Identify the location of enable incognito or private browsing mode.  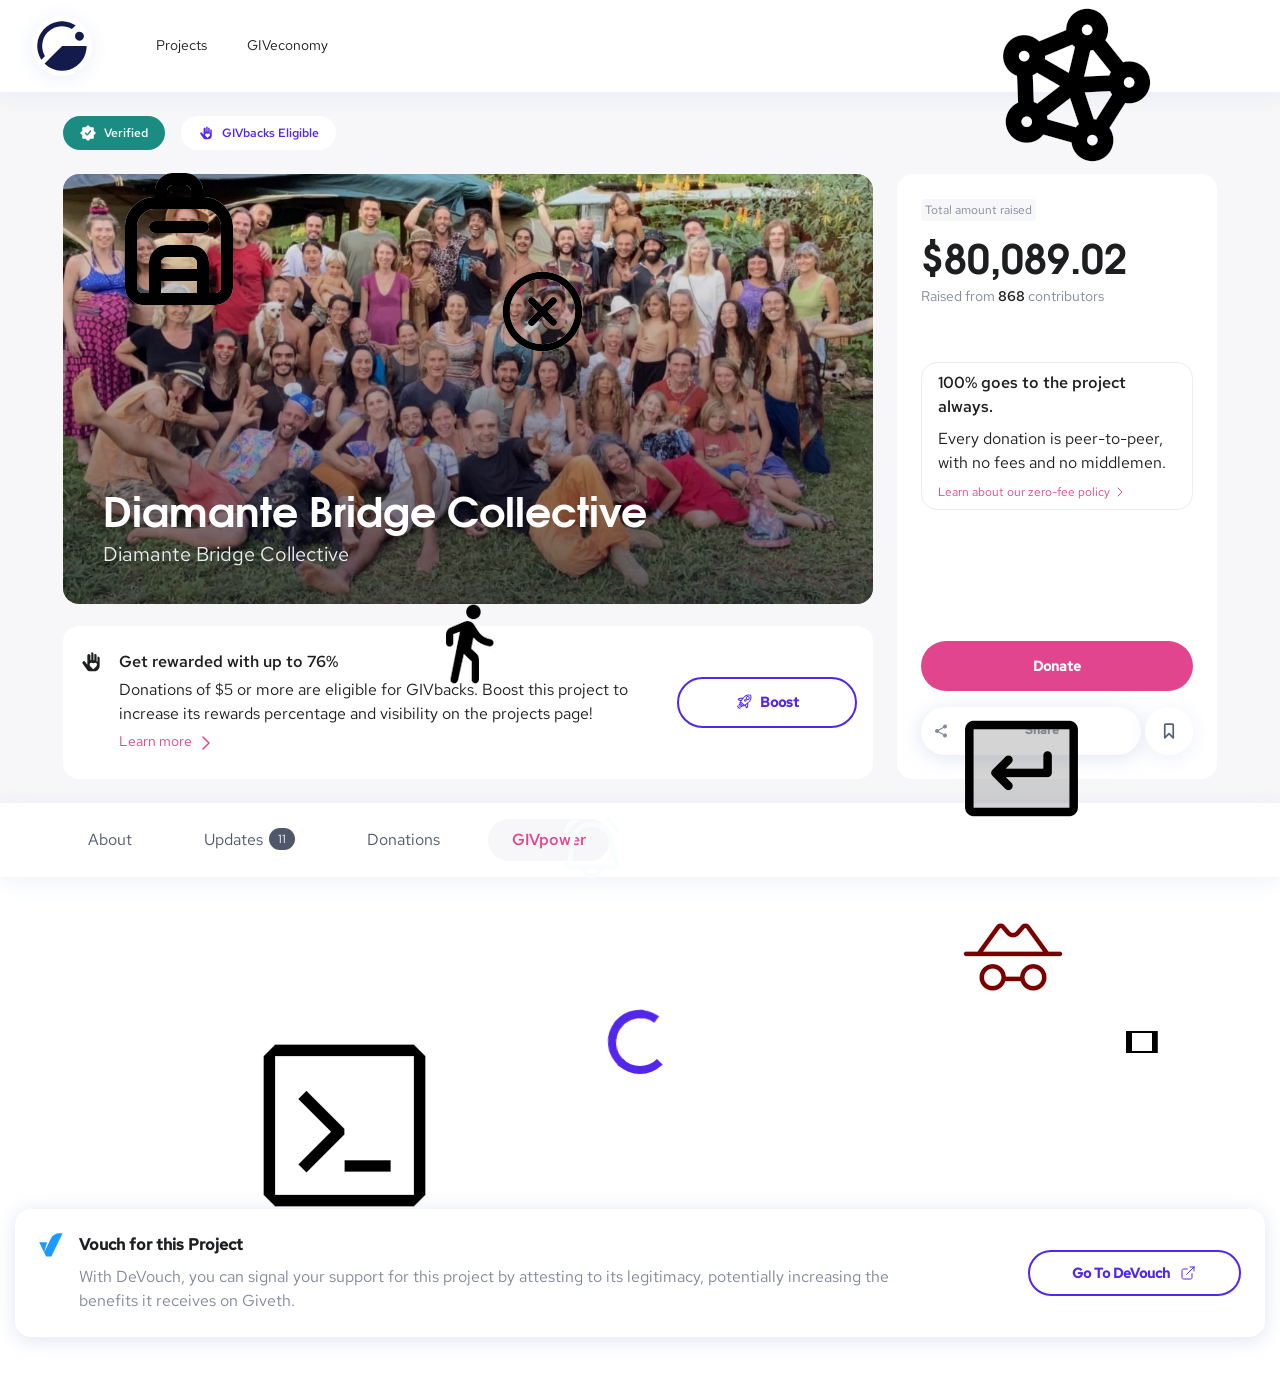
(1013, 957).